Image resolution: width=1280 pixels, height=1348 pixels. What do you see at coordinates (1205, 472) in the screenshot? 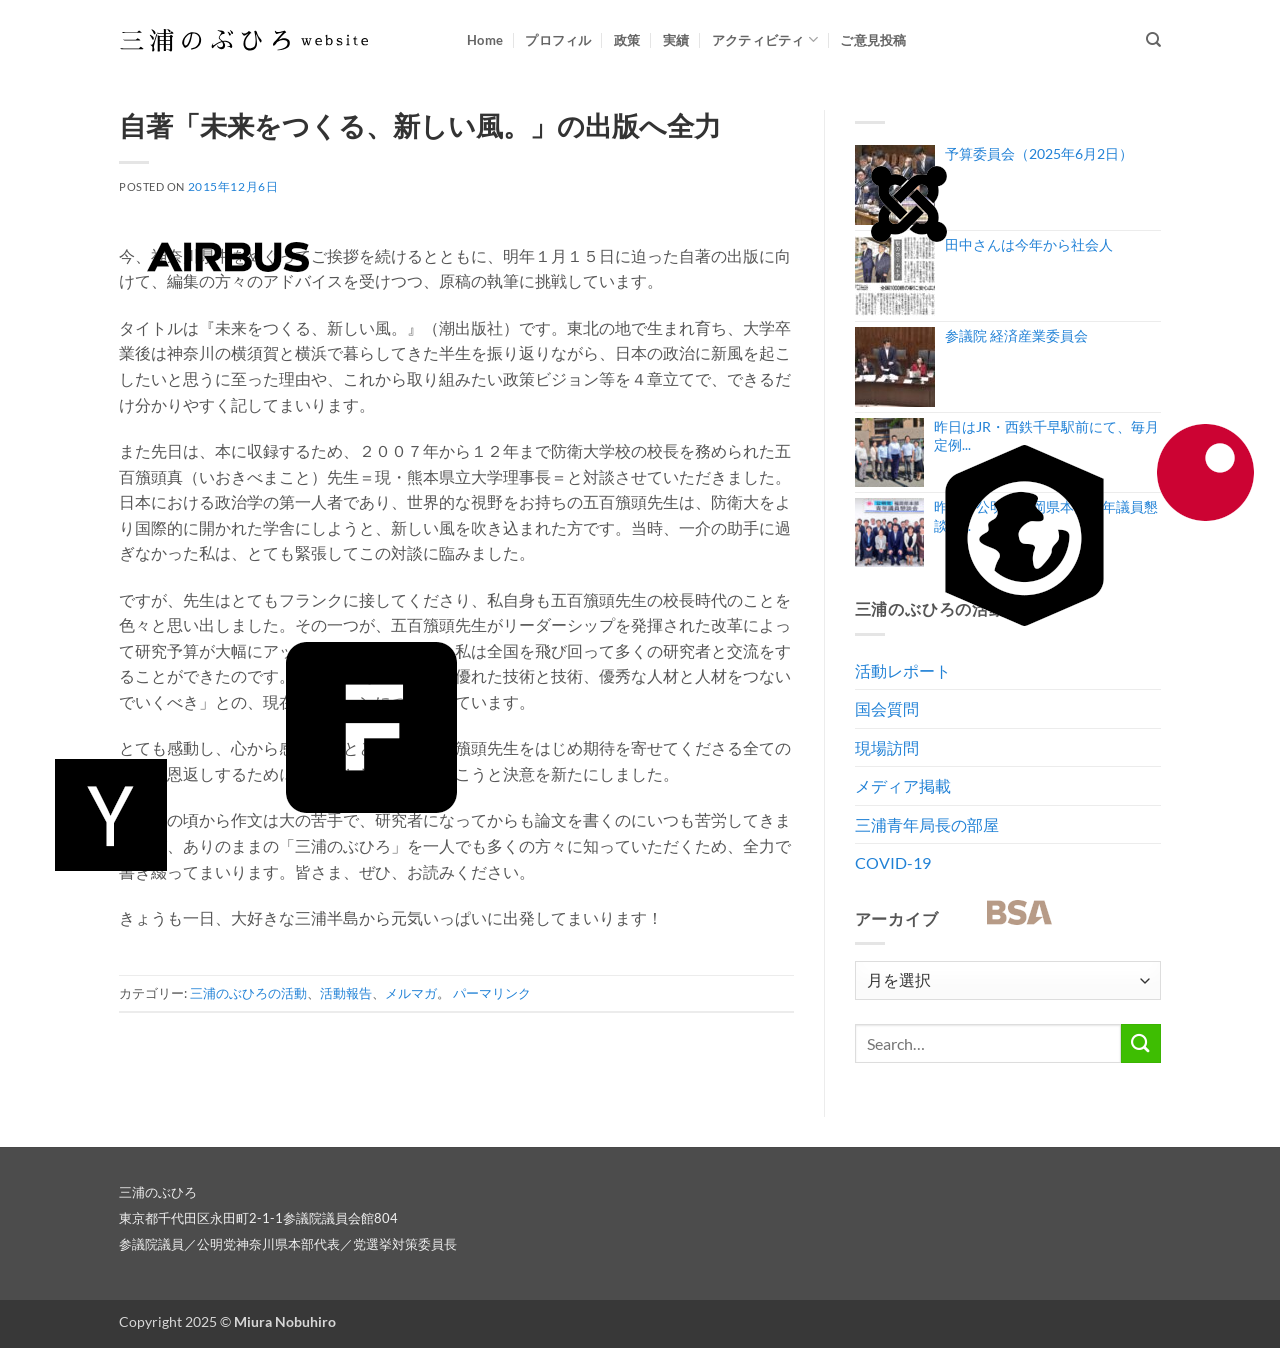
I see `open inoreader rss feed reader` at bounding box center [1205, 472].